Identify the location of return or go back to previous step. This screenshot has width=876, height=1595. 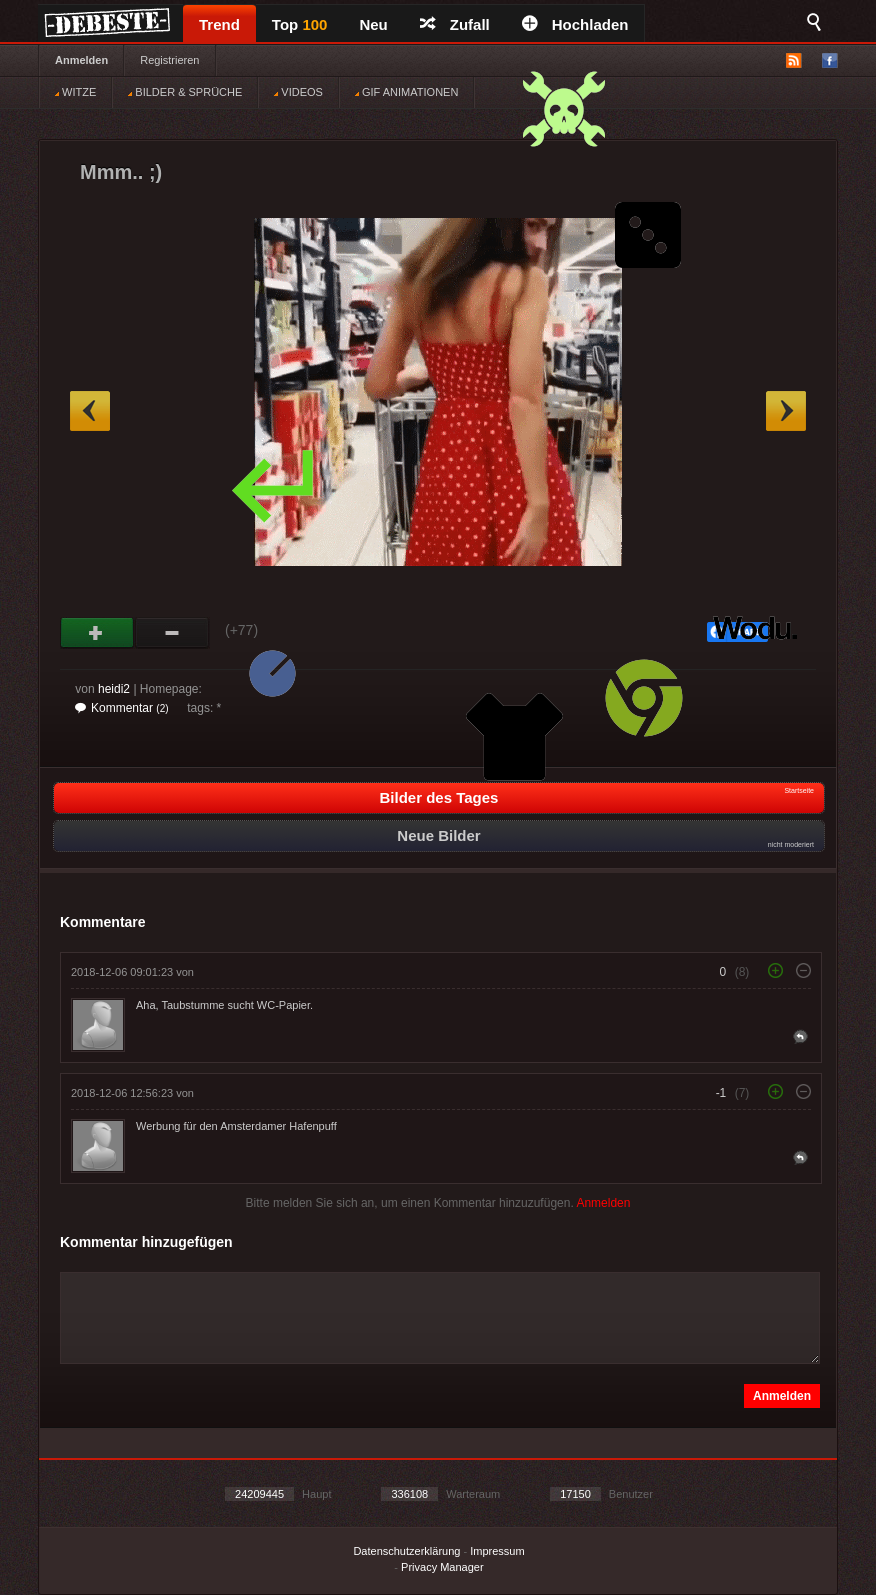
(277, 485).